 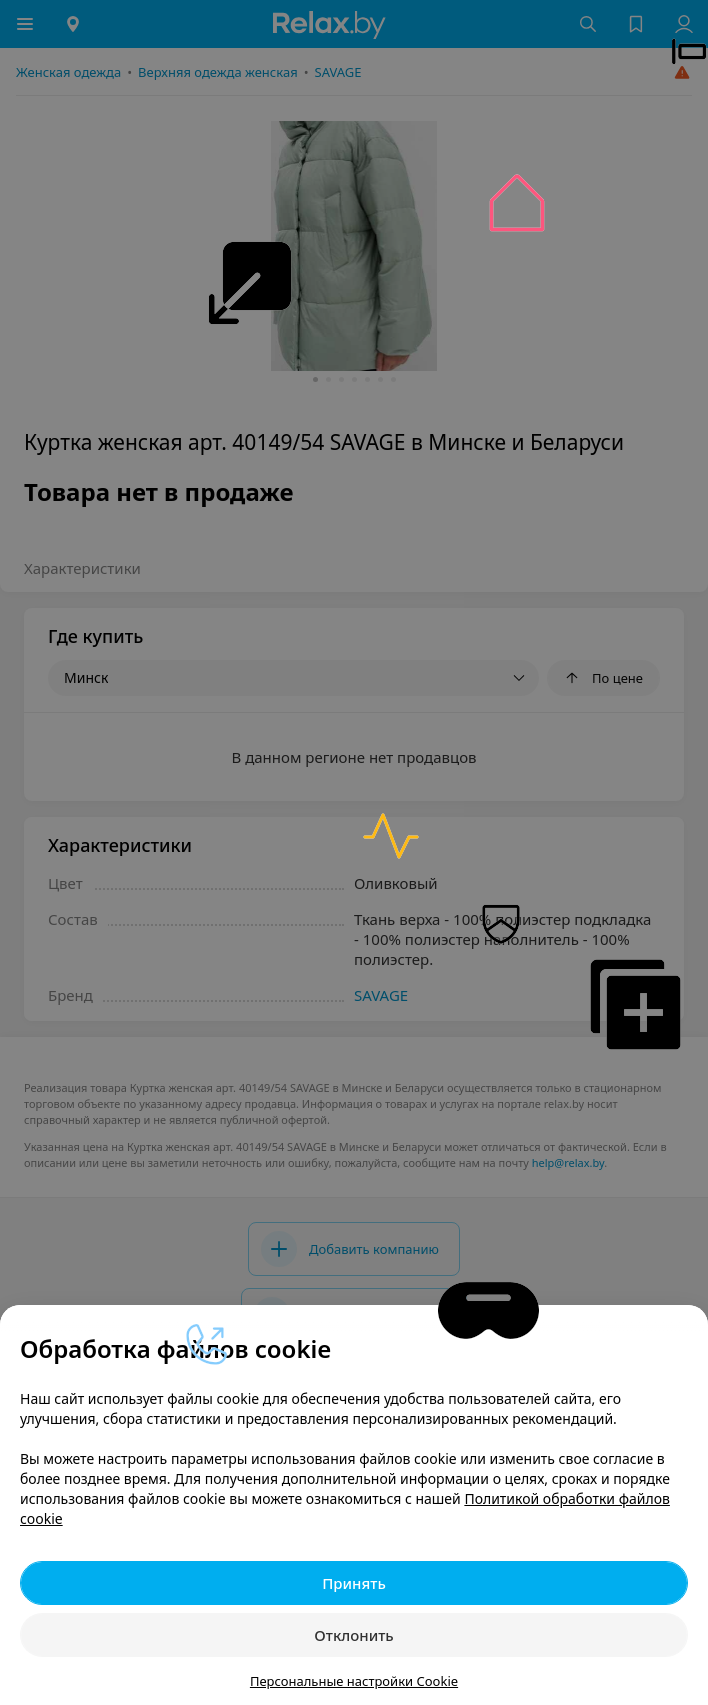 What do you see at coordinates (488, 1310) in the screenshot?
I see `access virtual reality or AR settings` at bounding box center [488, 1310].